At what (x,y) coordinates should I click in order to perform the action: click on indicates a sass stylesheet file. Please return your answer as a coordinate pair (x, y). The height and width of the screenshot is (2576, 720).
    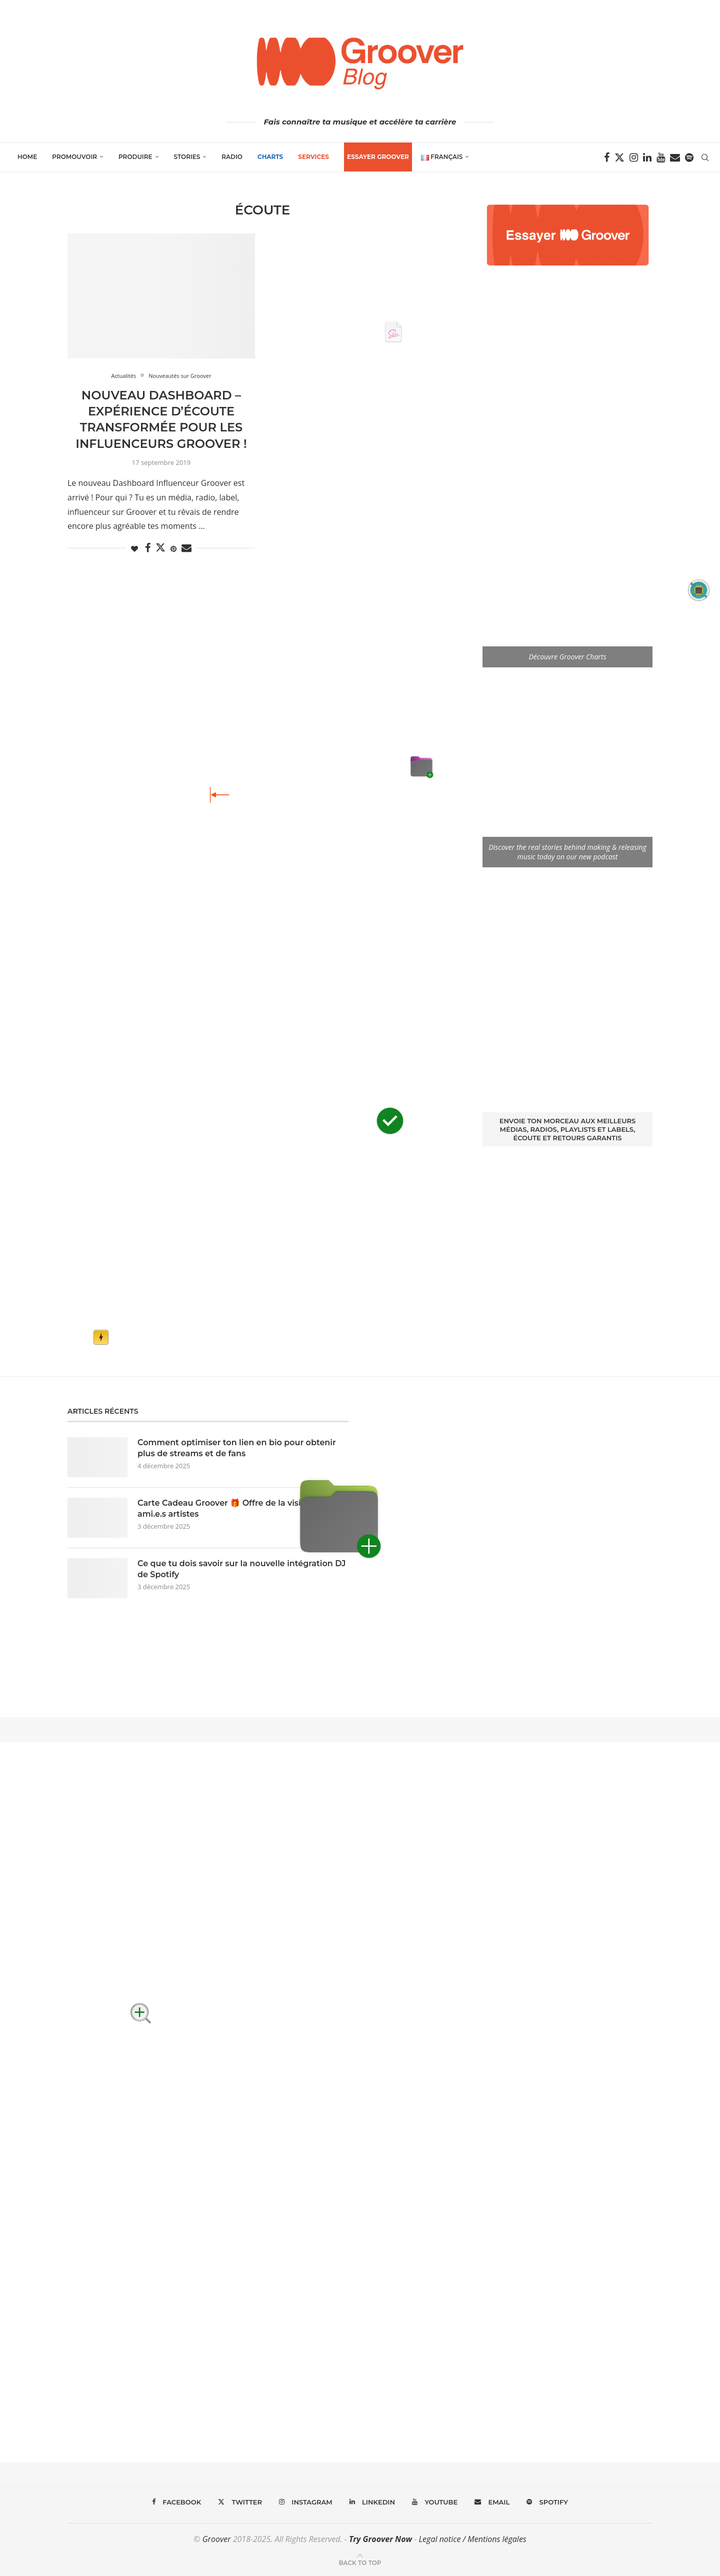
    Looking at the image, I should click on (394, 332).